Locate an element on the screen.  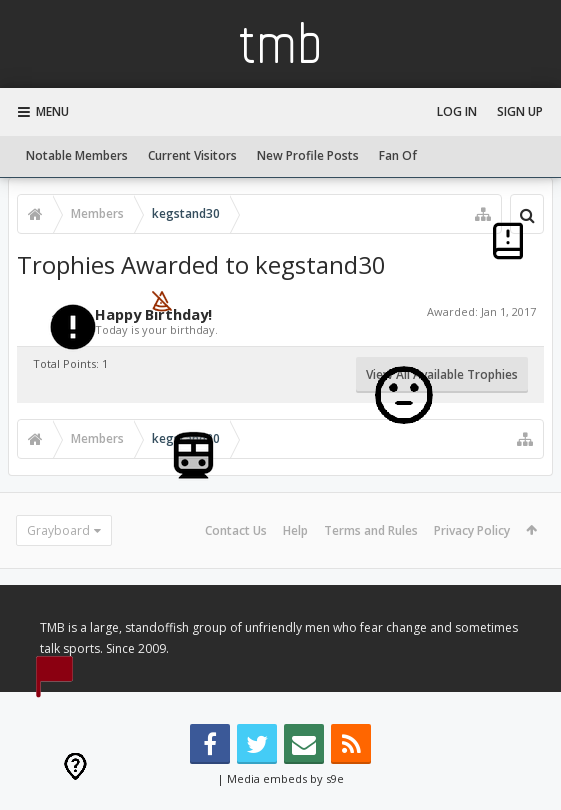
unknown or unverified location is located at coordinates (75, 766).